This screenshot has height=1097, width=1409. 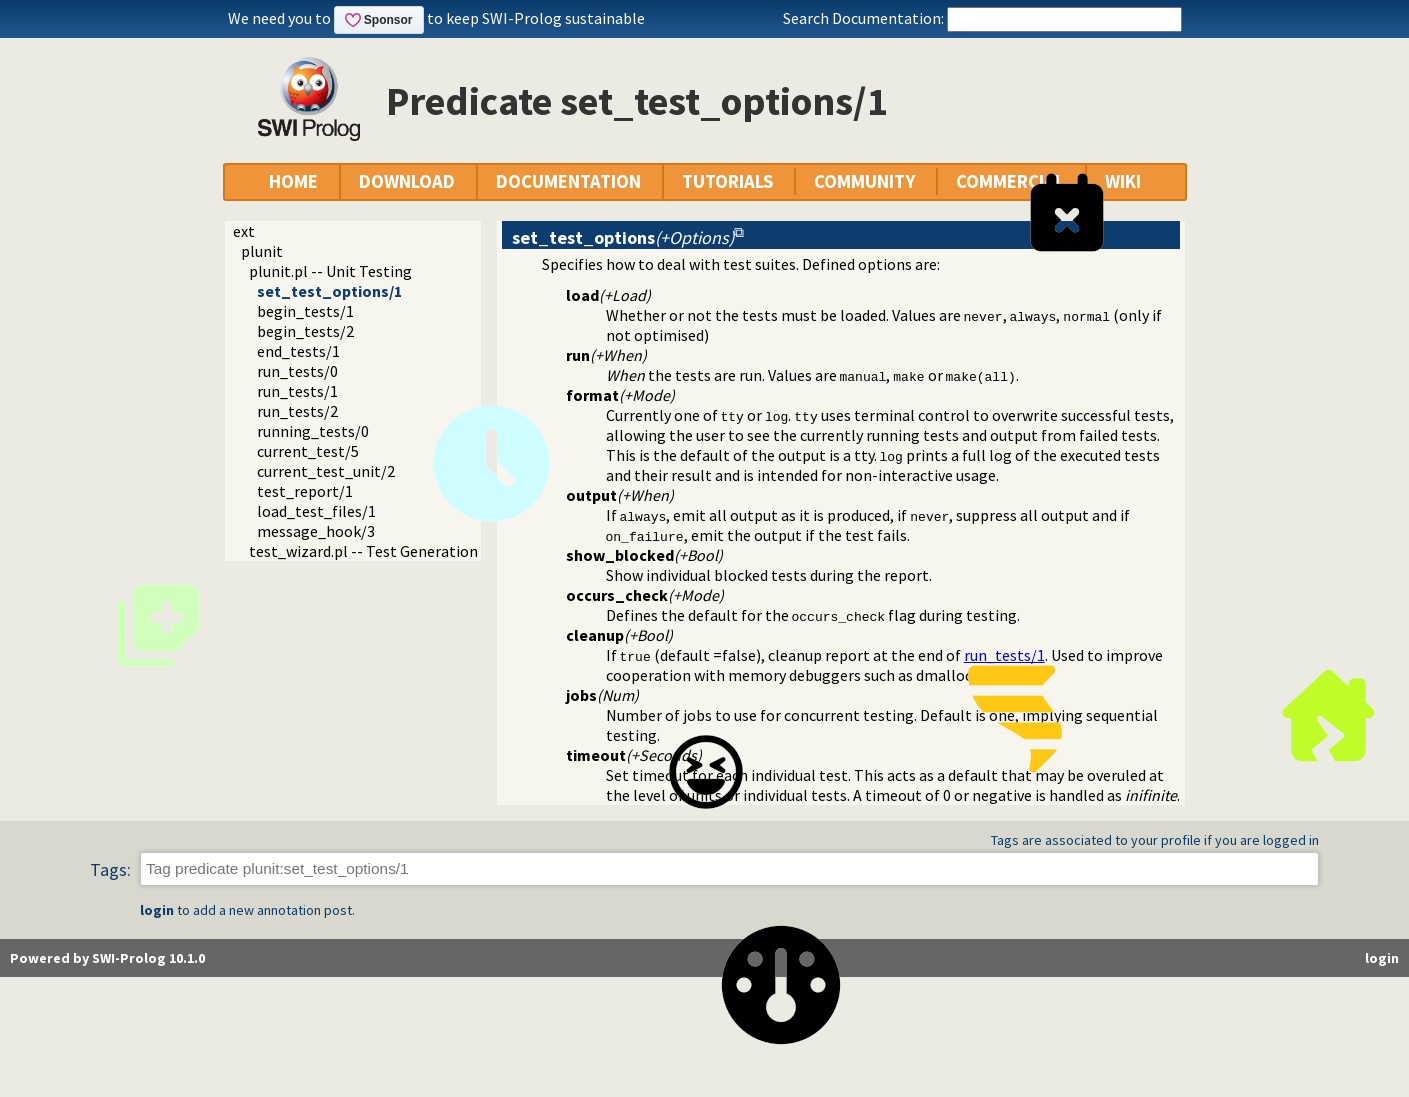 I want to click on view performance metrics or system speed, so click(x=781, y=985).